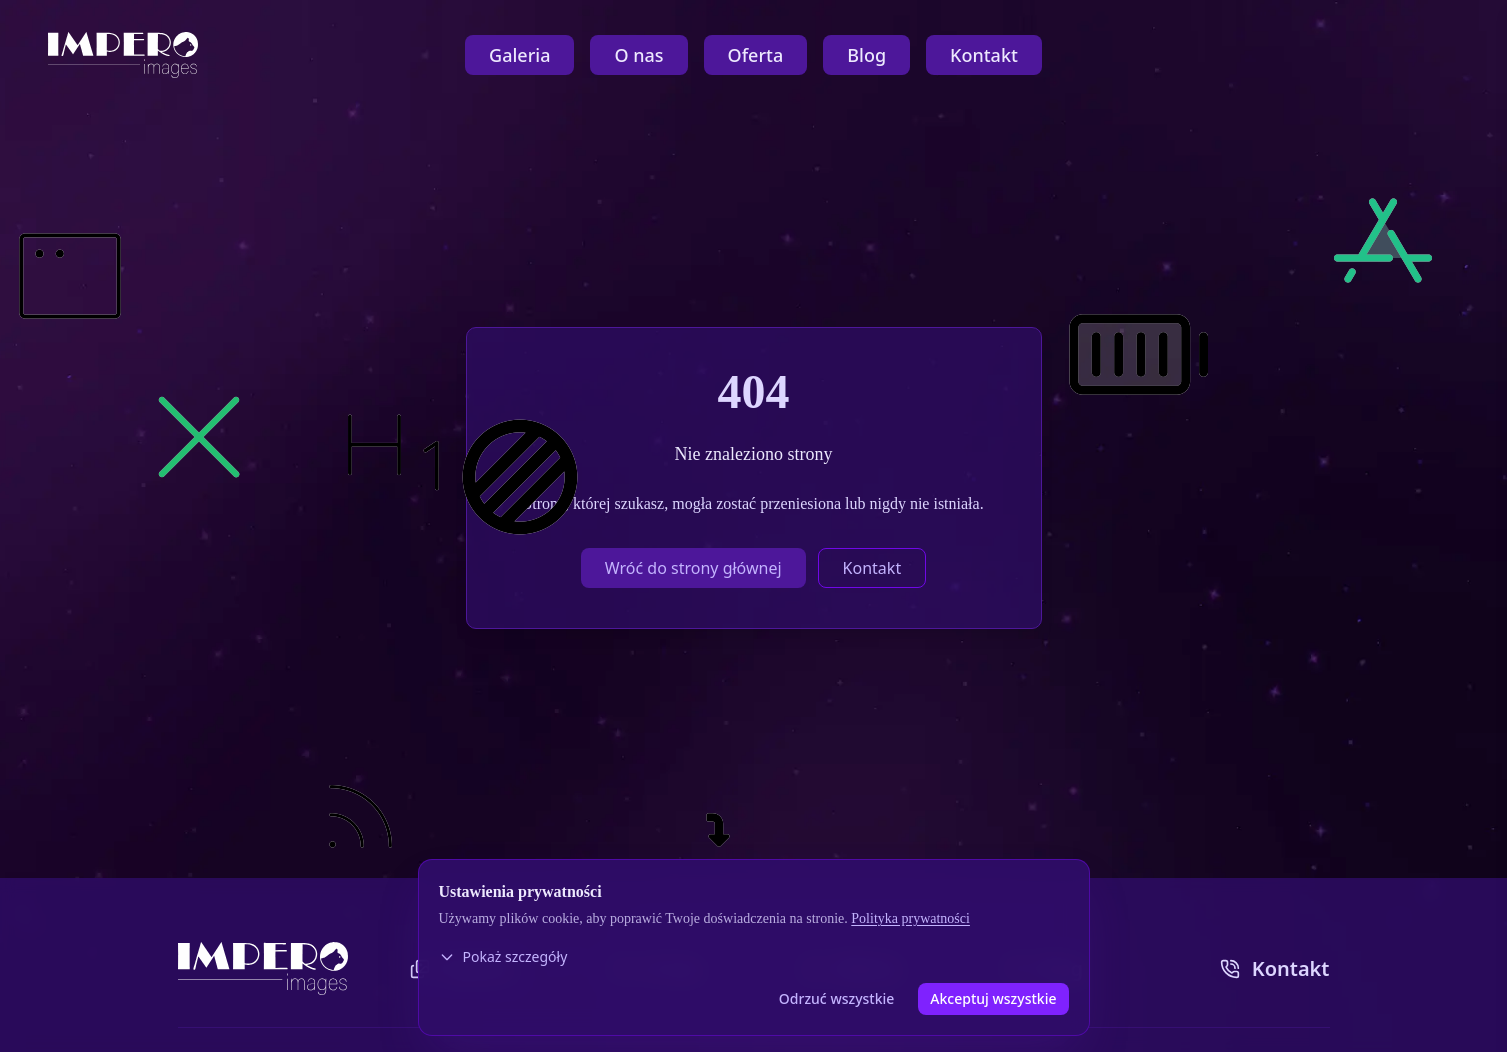  Describe the element at coordinates (719, 830) in the screenshot. I see `go down a level or subdirectory` at that location.